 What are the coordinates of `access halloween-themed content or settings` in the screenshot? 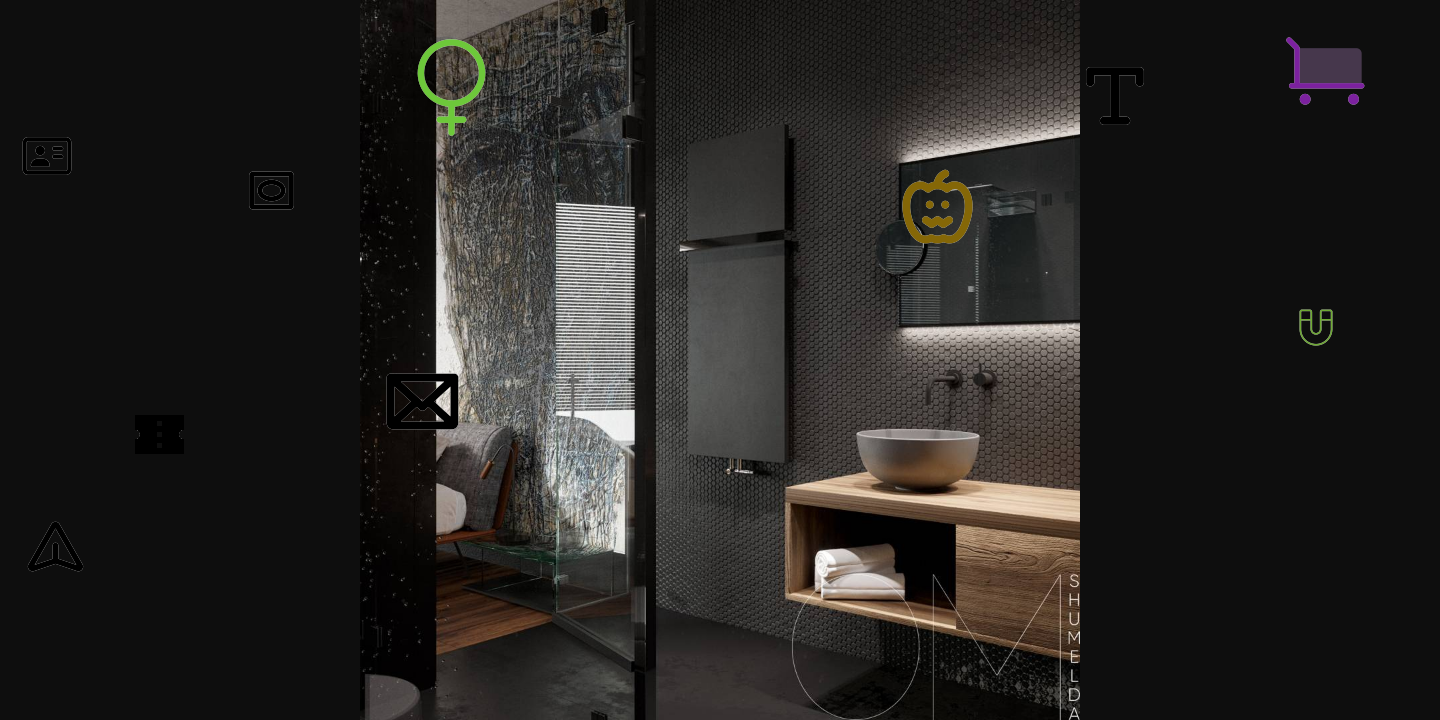 It's located at (937, 208).